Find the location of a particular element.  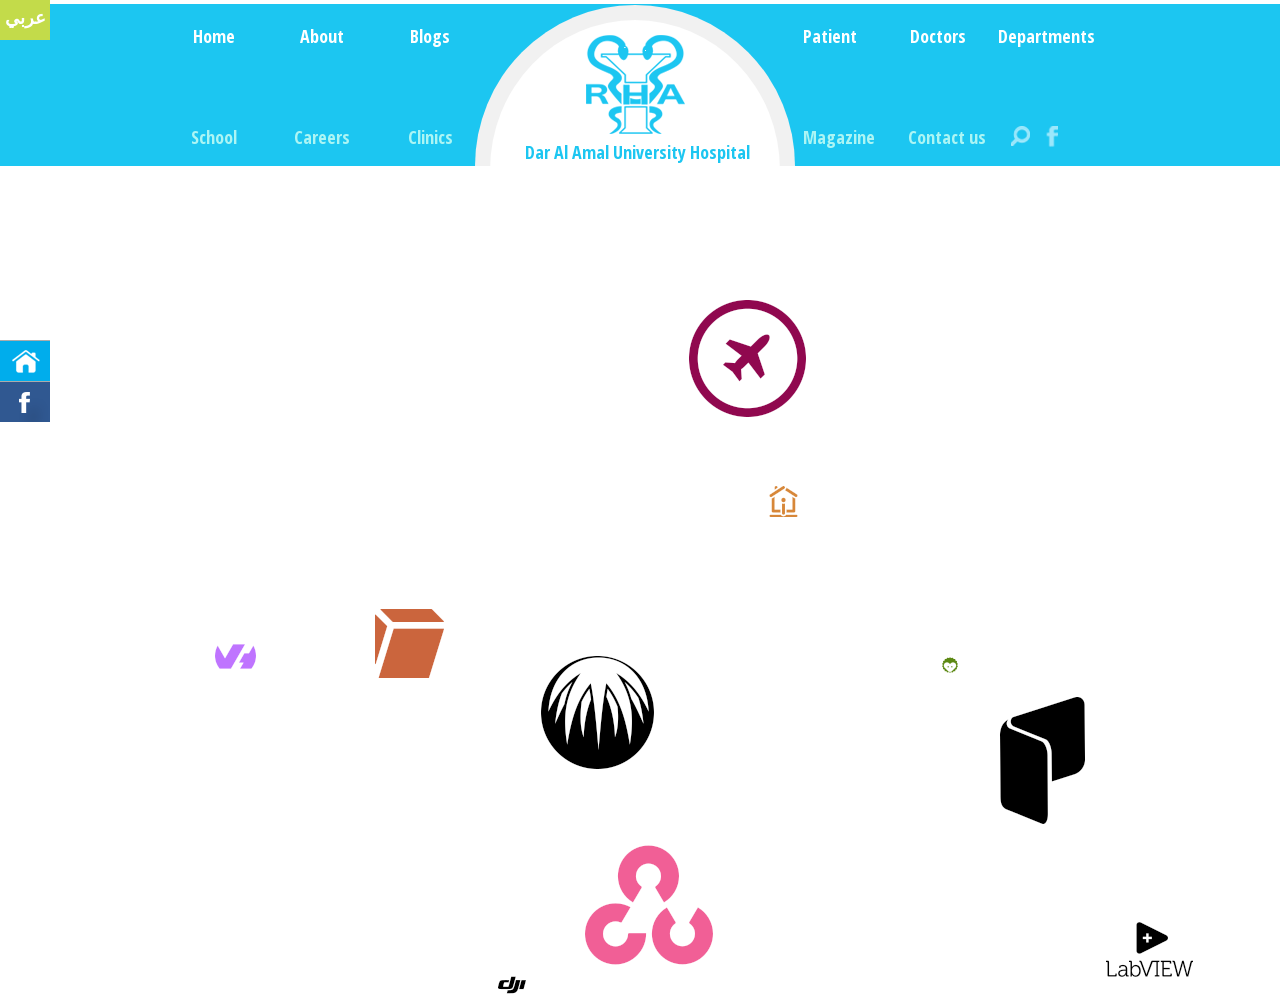

OpenCV computer vision library logo is located at coordinates (649, 905).